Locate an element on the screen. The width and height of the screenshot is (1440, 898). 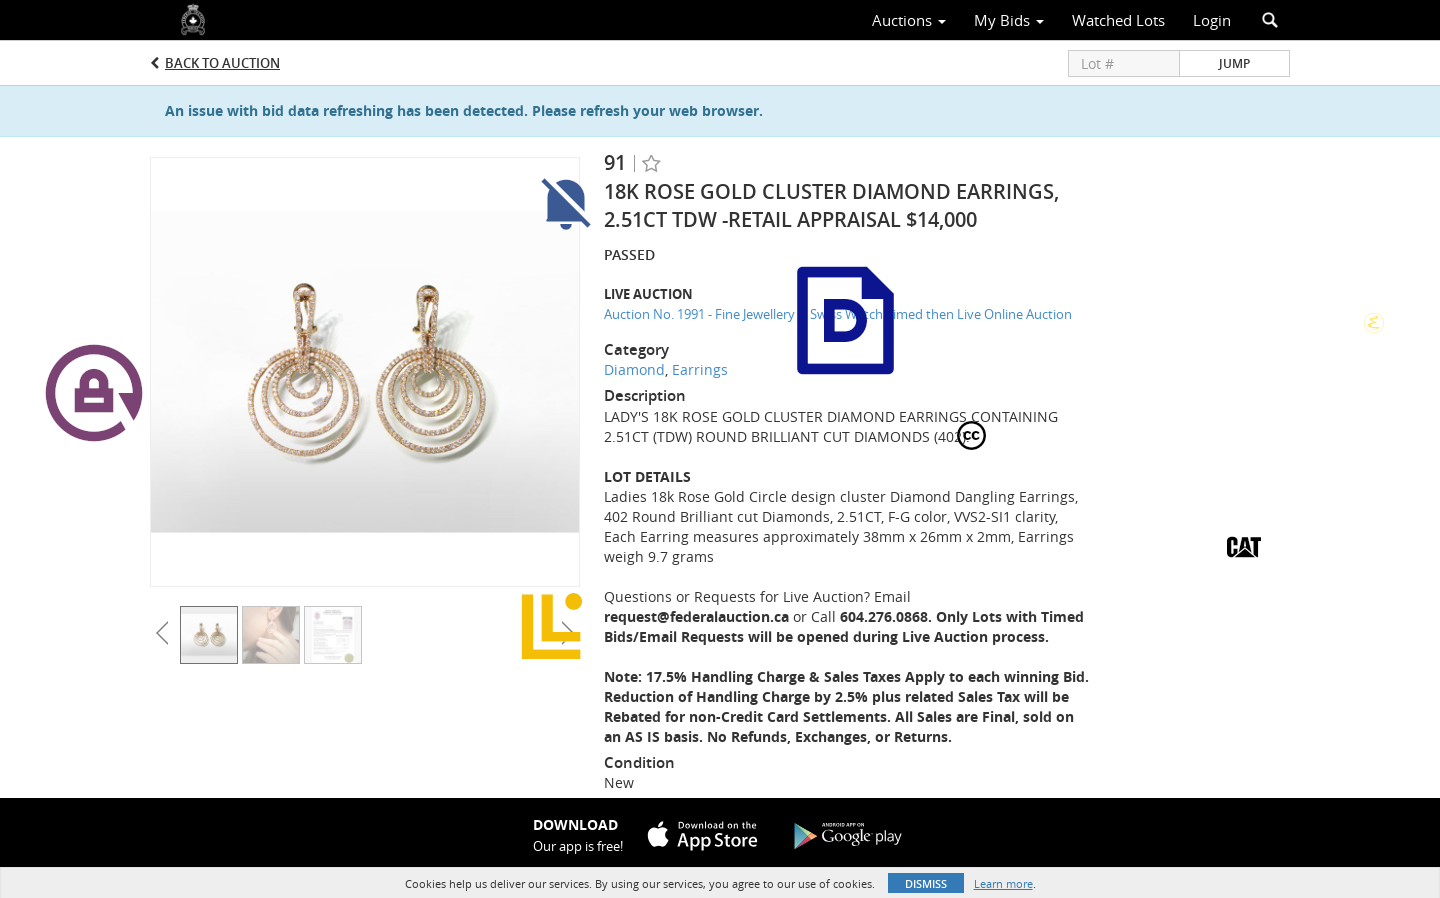
indicates content is licensed under Creative Commons is located at coordinates (971, 435).